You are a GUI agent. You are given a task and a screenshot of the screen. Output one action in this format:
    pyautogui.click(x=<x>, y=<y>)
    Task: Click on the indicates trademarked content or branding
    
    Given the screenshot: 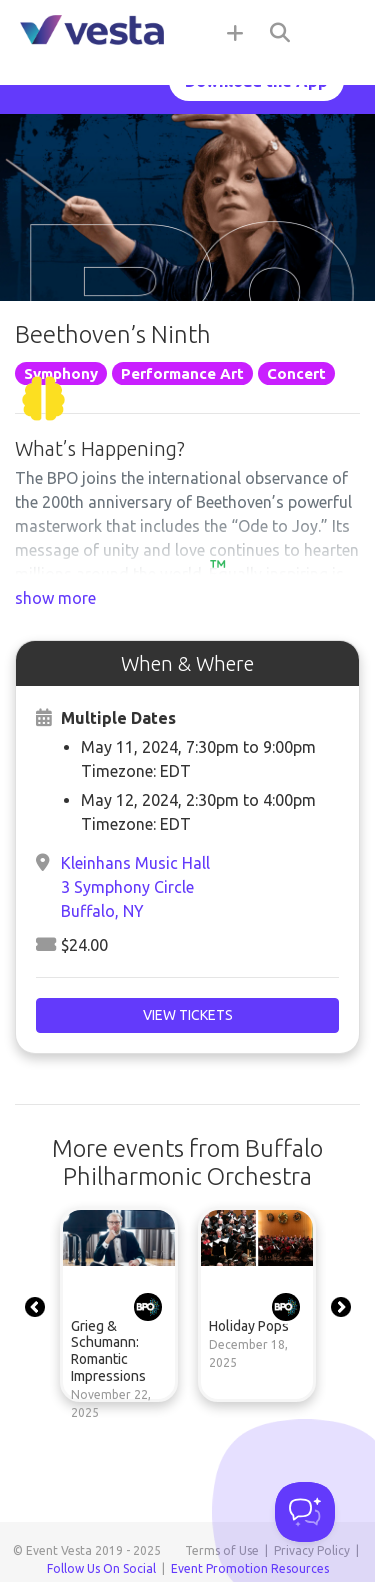 What is the action you would take?
    pyautogui.click(x=218, y=564)
    